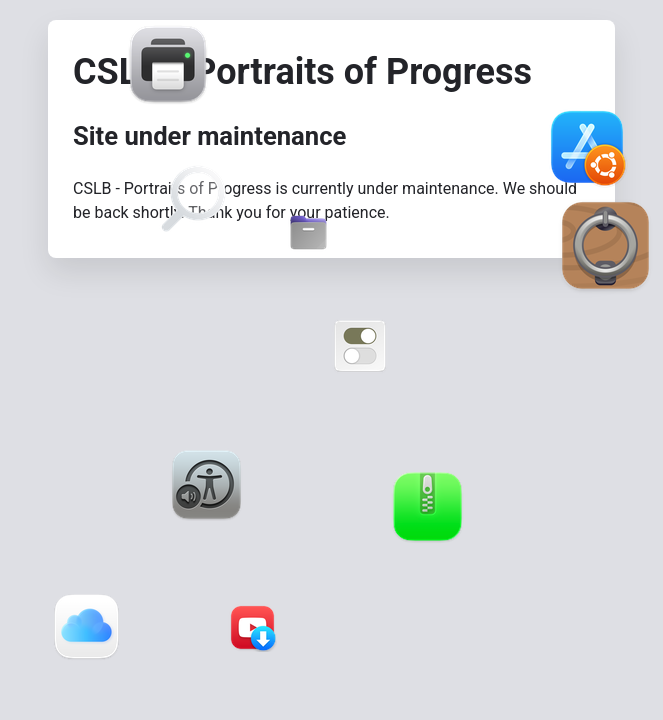 This screenshot has height=720, width=663. Describe the element at coordinates (360, 346) in the screenshot. I see `open gnome tweaks application` at that location.